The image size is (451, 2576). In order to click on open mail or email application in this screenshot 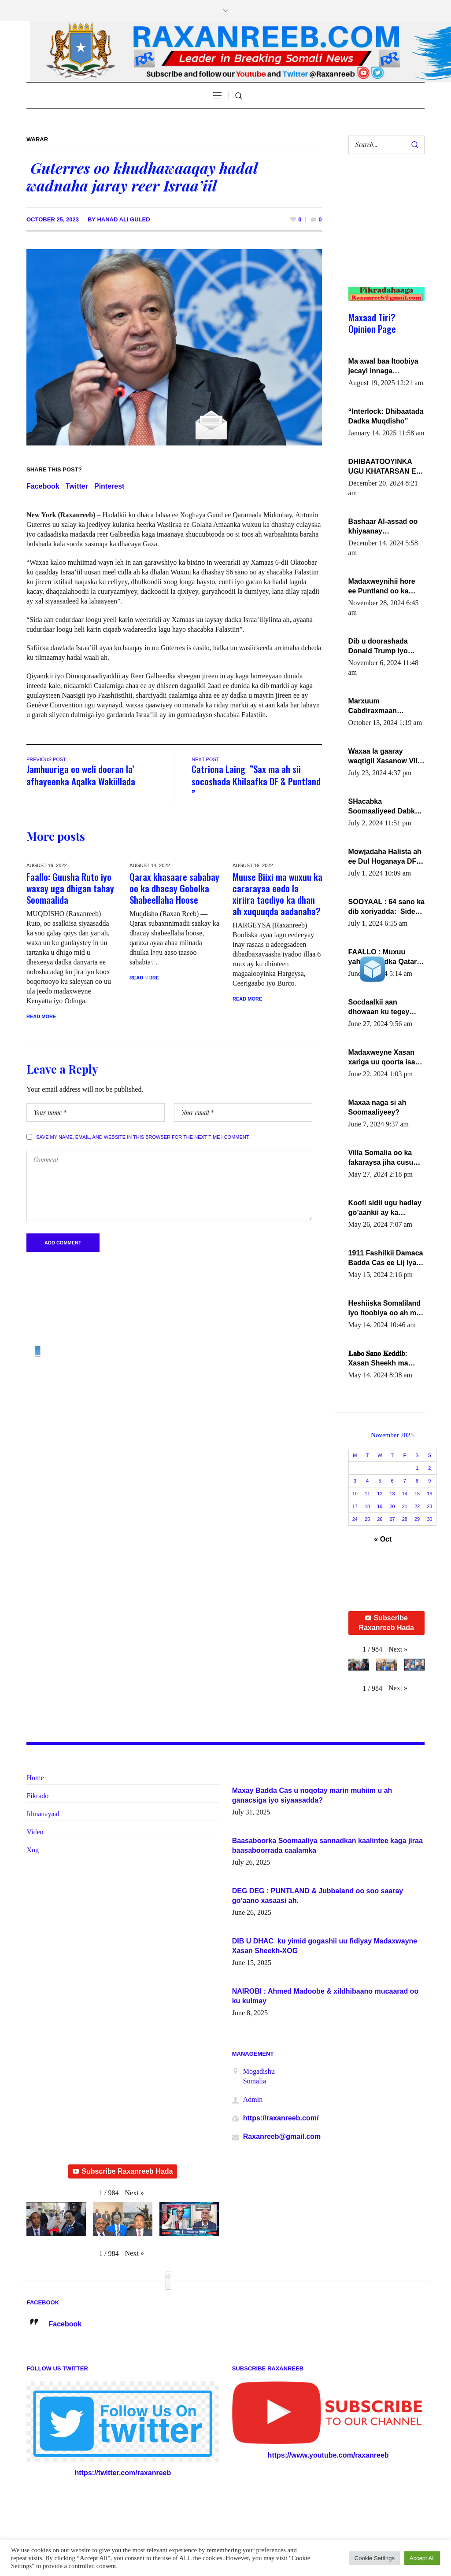, I will do `click(211, 426)`.